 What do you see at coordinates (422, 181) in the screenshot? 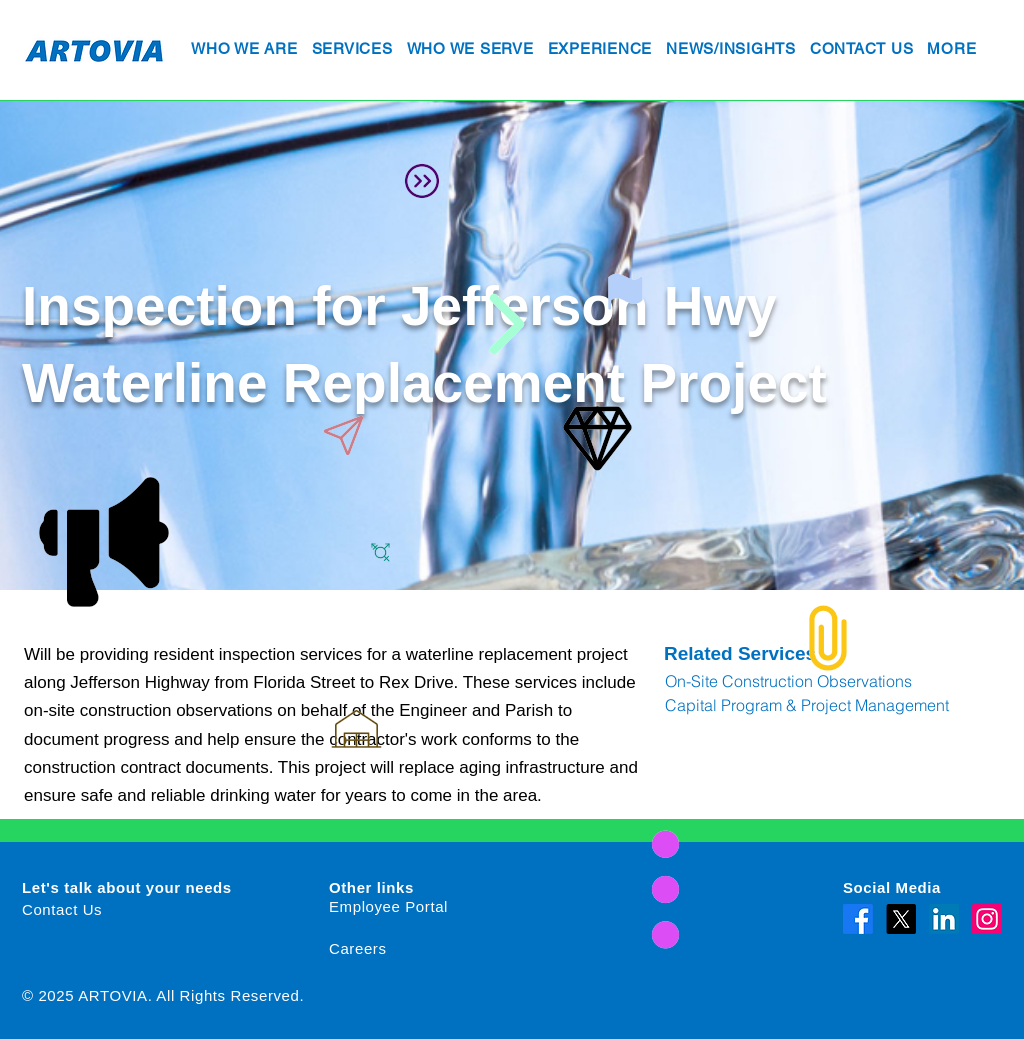
I see `skip forward or advance to next item` at bounding box center [422, 181].